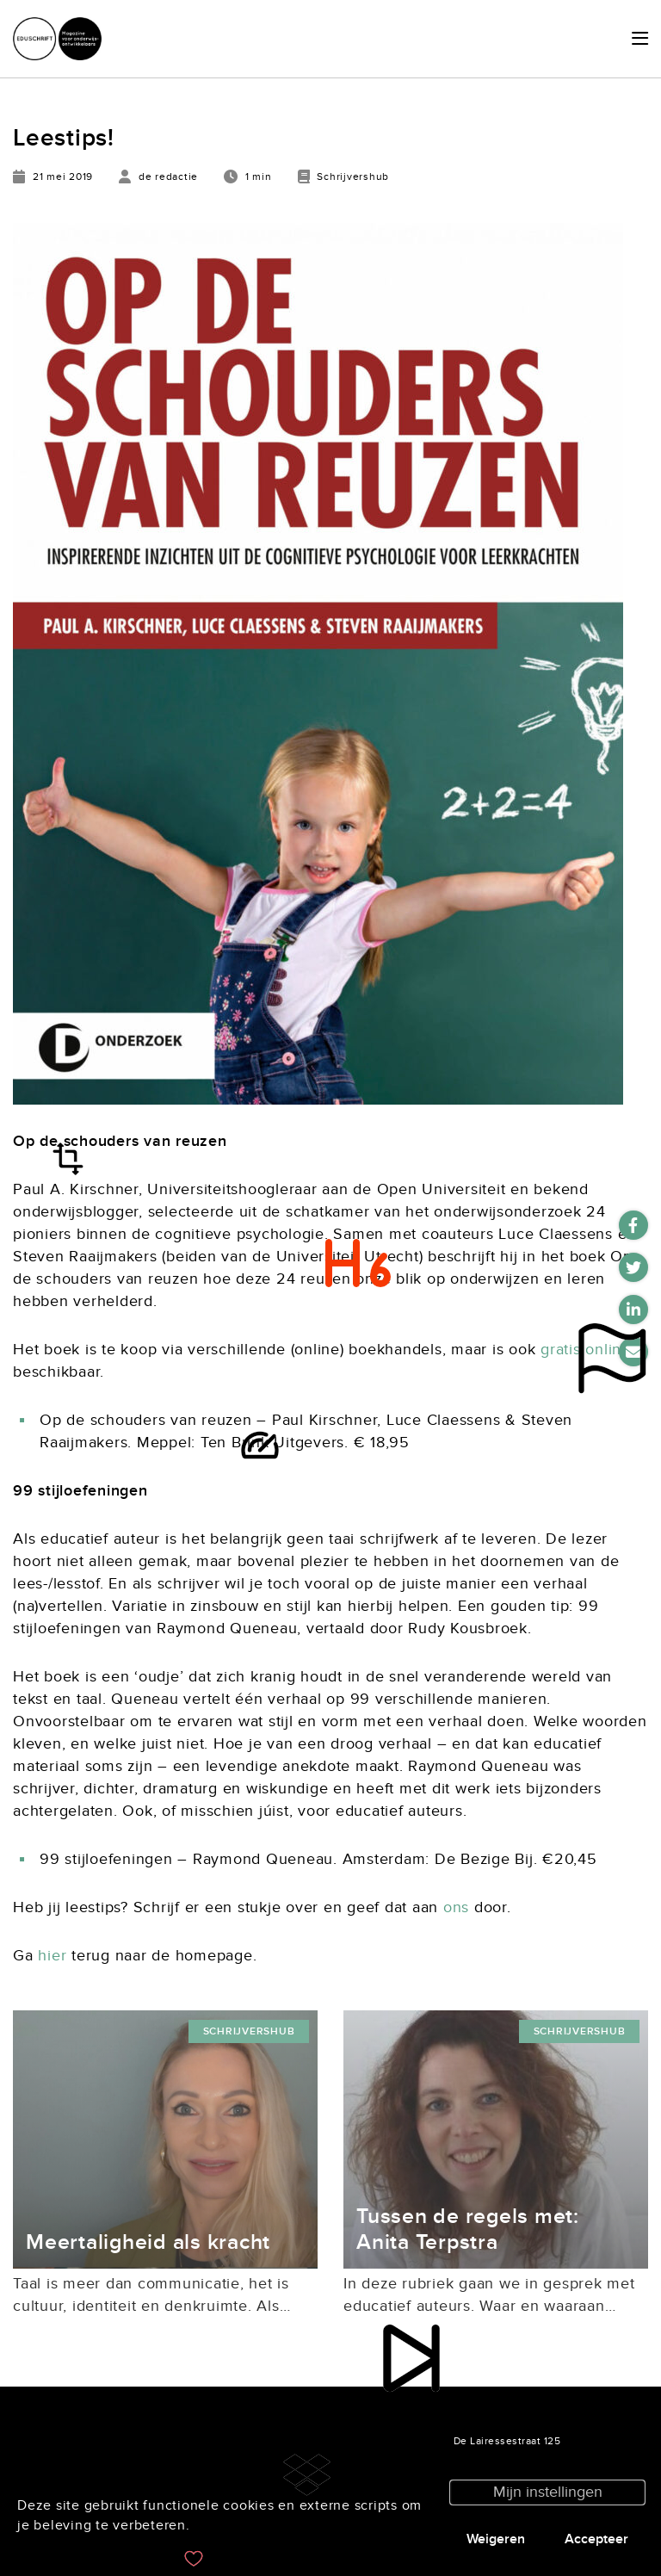 The image size is (661, 2576). Describe the element at coordinates (306, 2474) in the screenshot. I see `open Dropbox cloud storage` at that location.